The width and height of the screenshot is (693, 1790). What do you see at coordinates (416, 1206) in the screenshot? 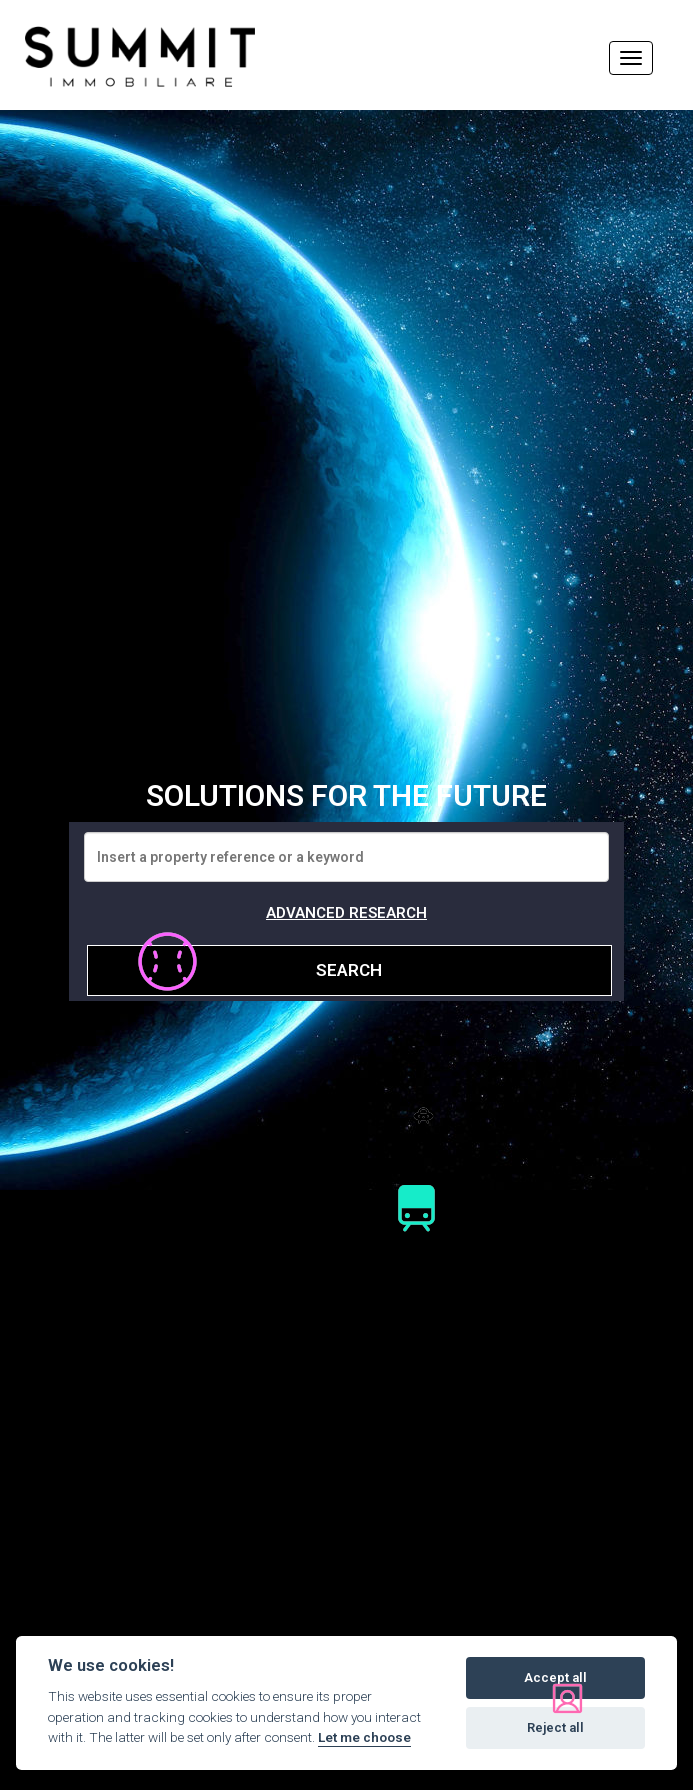
I see `access train schedules or rail services` at bounding box center [416, 1206].